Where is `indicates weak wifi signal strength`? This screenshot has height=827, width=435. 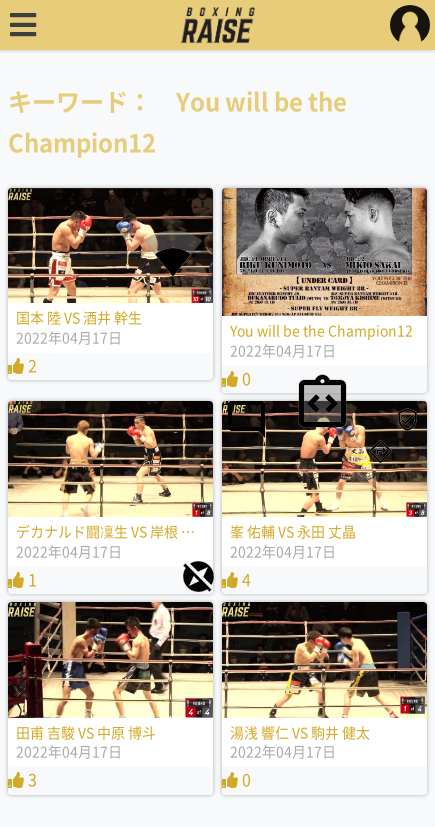
indicates weak wifi signal strength is located at coordinates (173, 253).